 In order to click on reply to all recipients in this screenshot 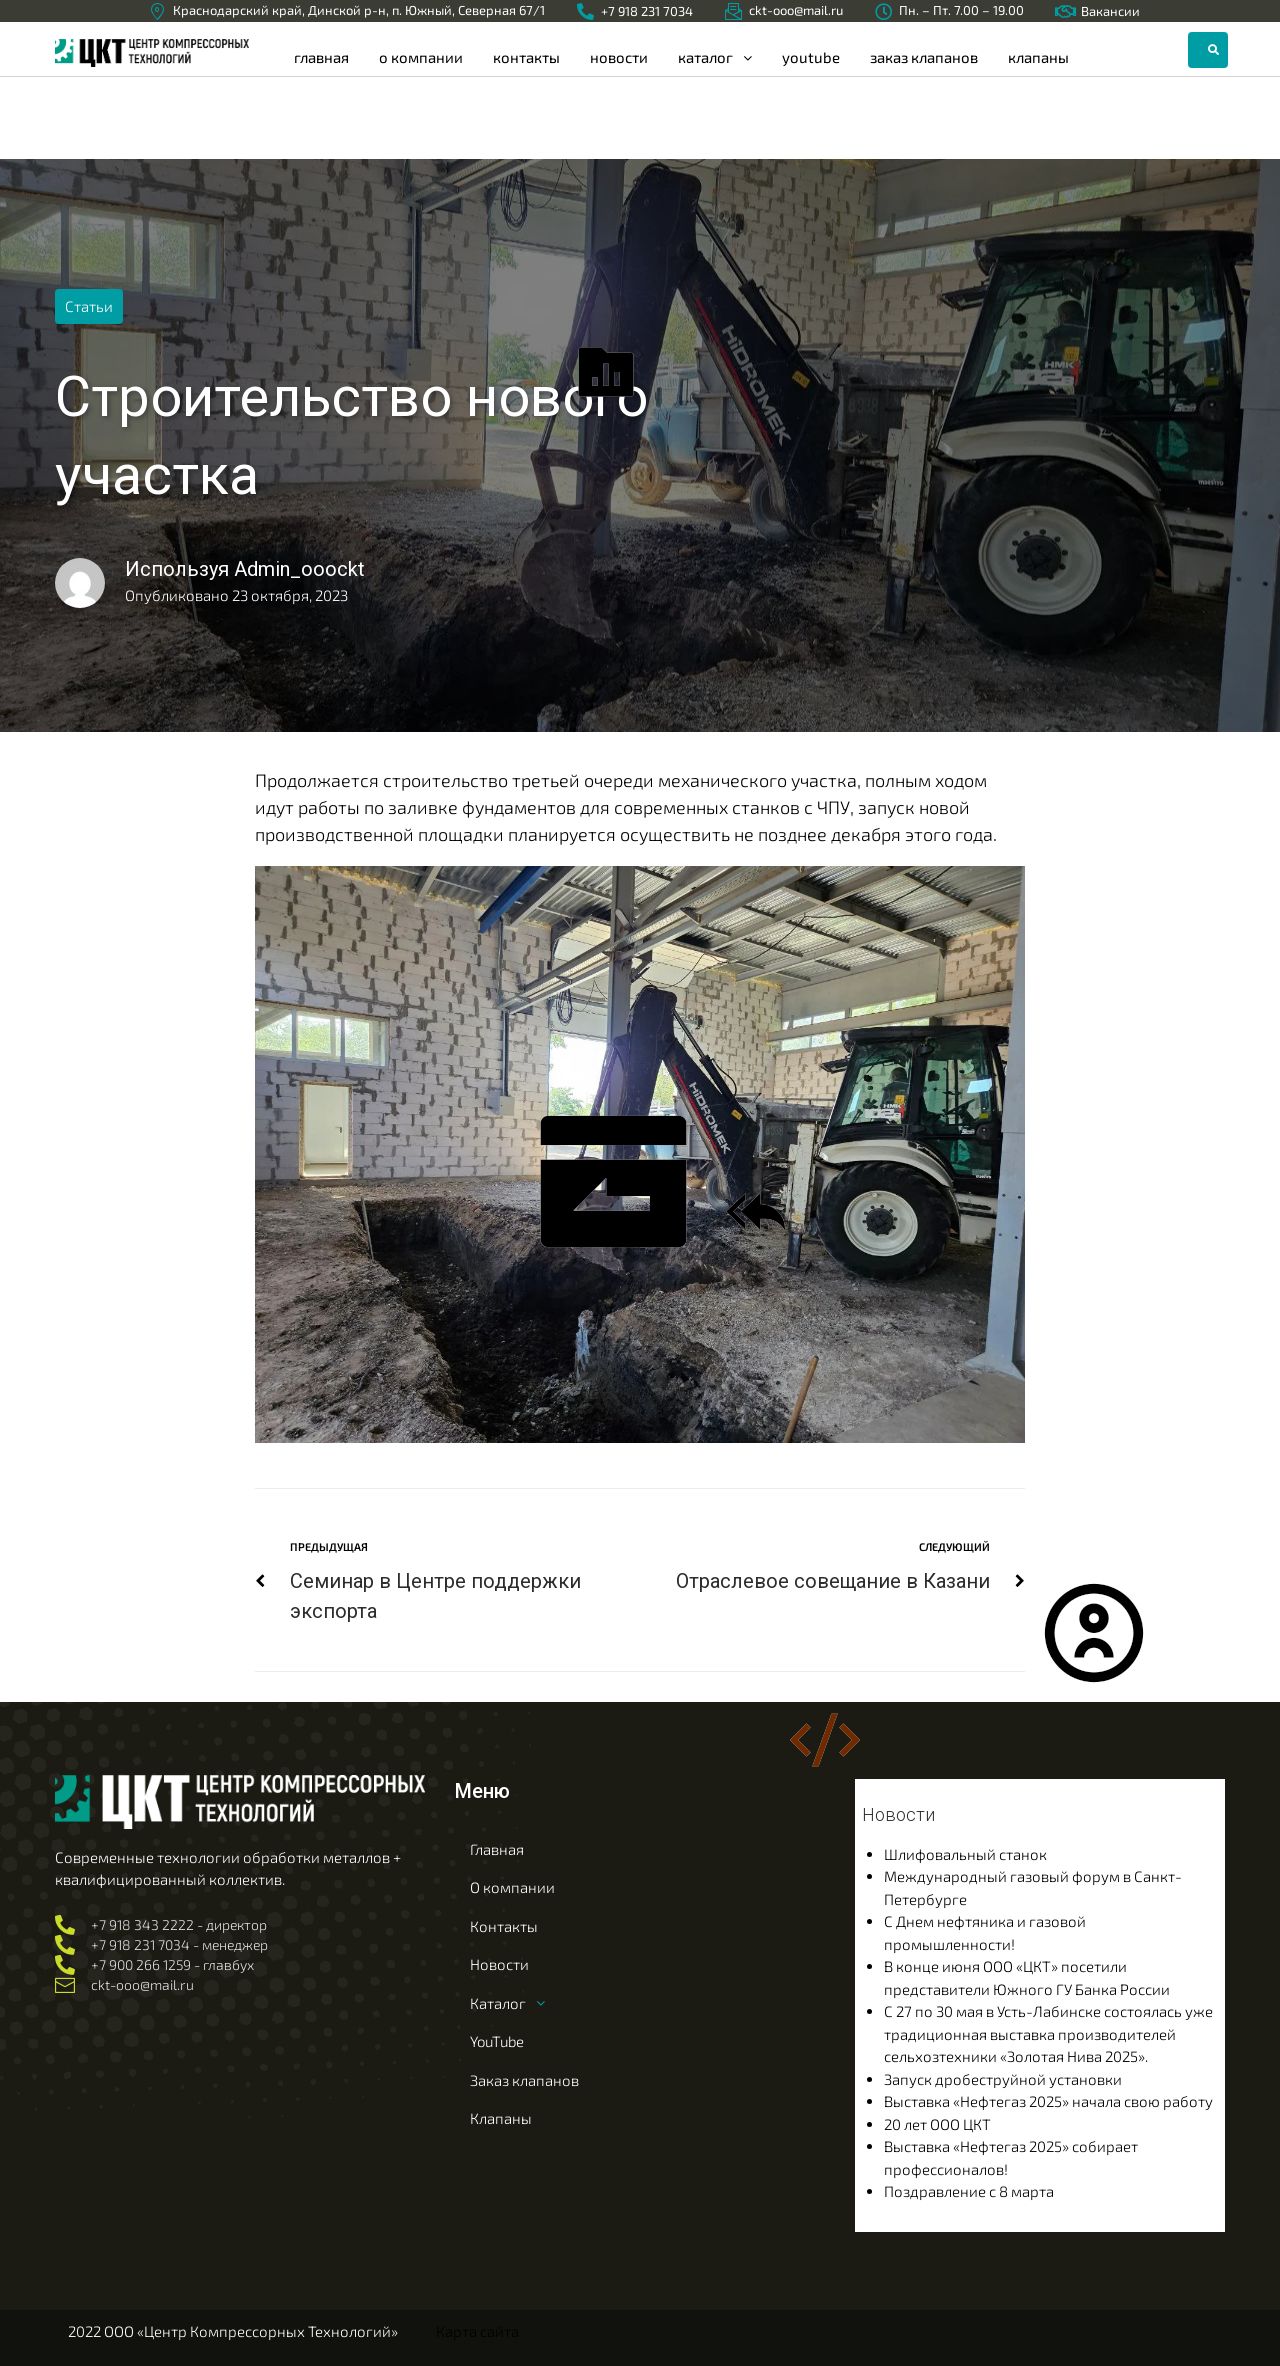, I will do `click(755, 1211)`.